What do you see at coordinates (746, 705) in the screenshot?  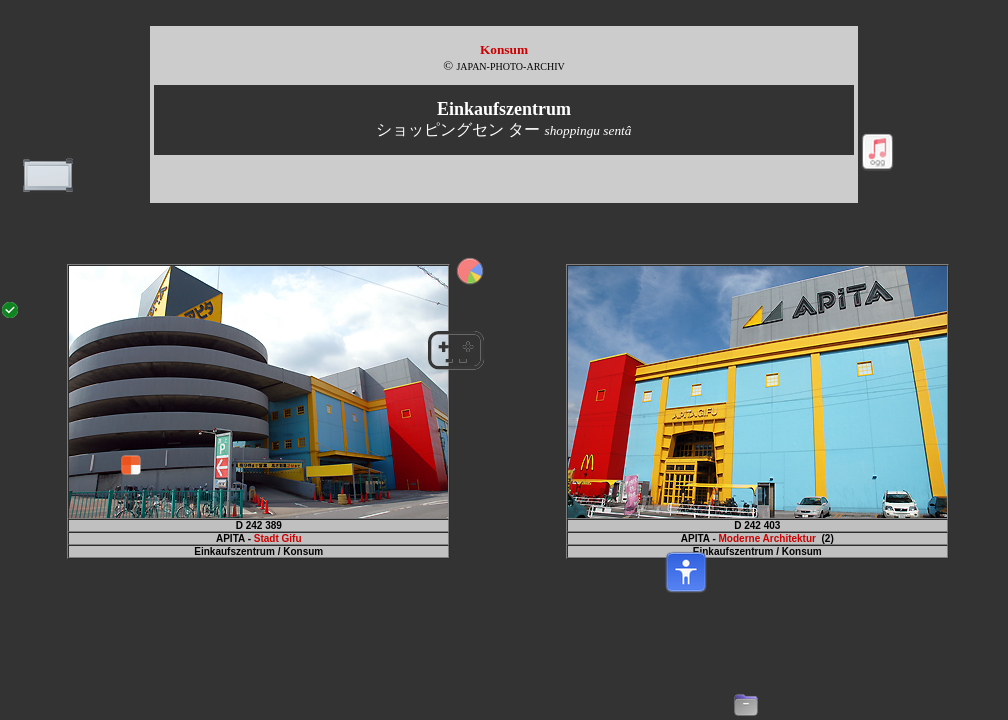 I see `open the file manager app` at bounding box center [746, 705].